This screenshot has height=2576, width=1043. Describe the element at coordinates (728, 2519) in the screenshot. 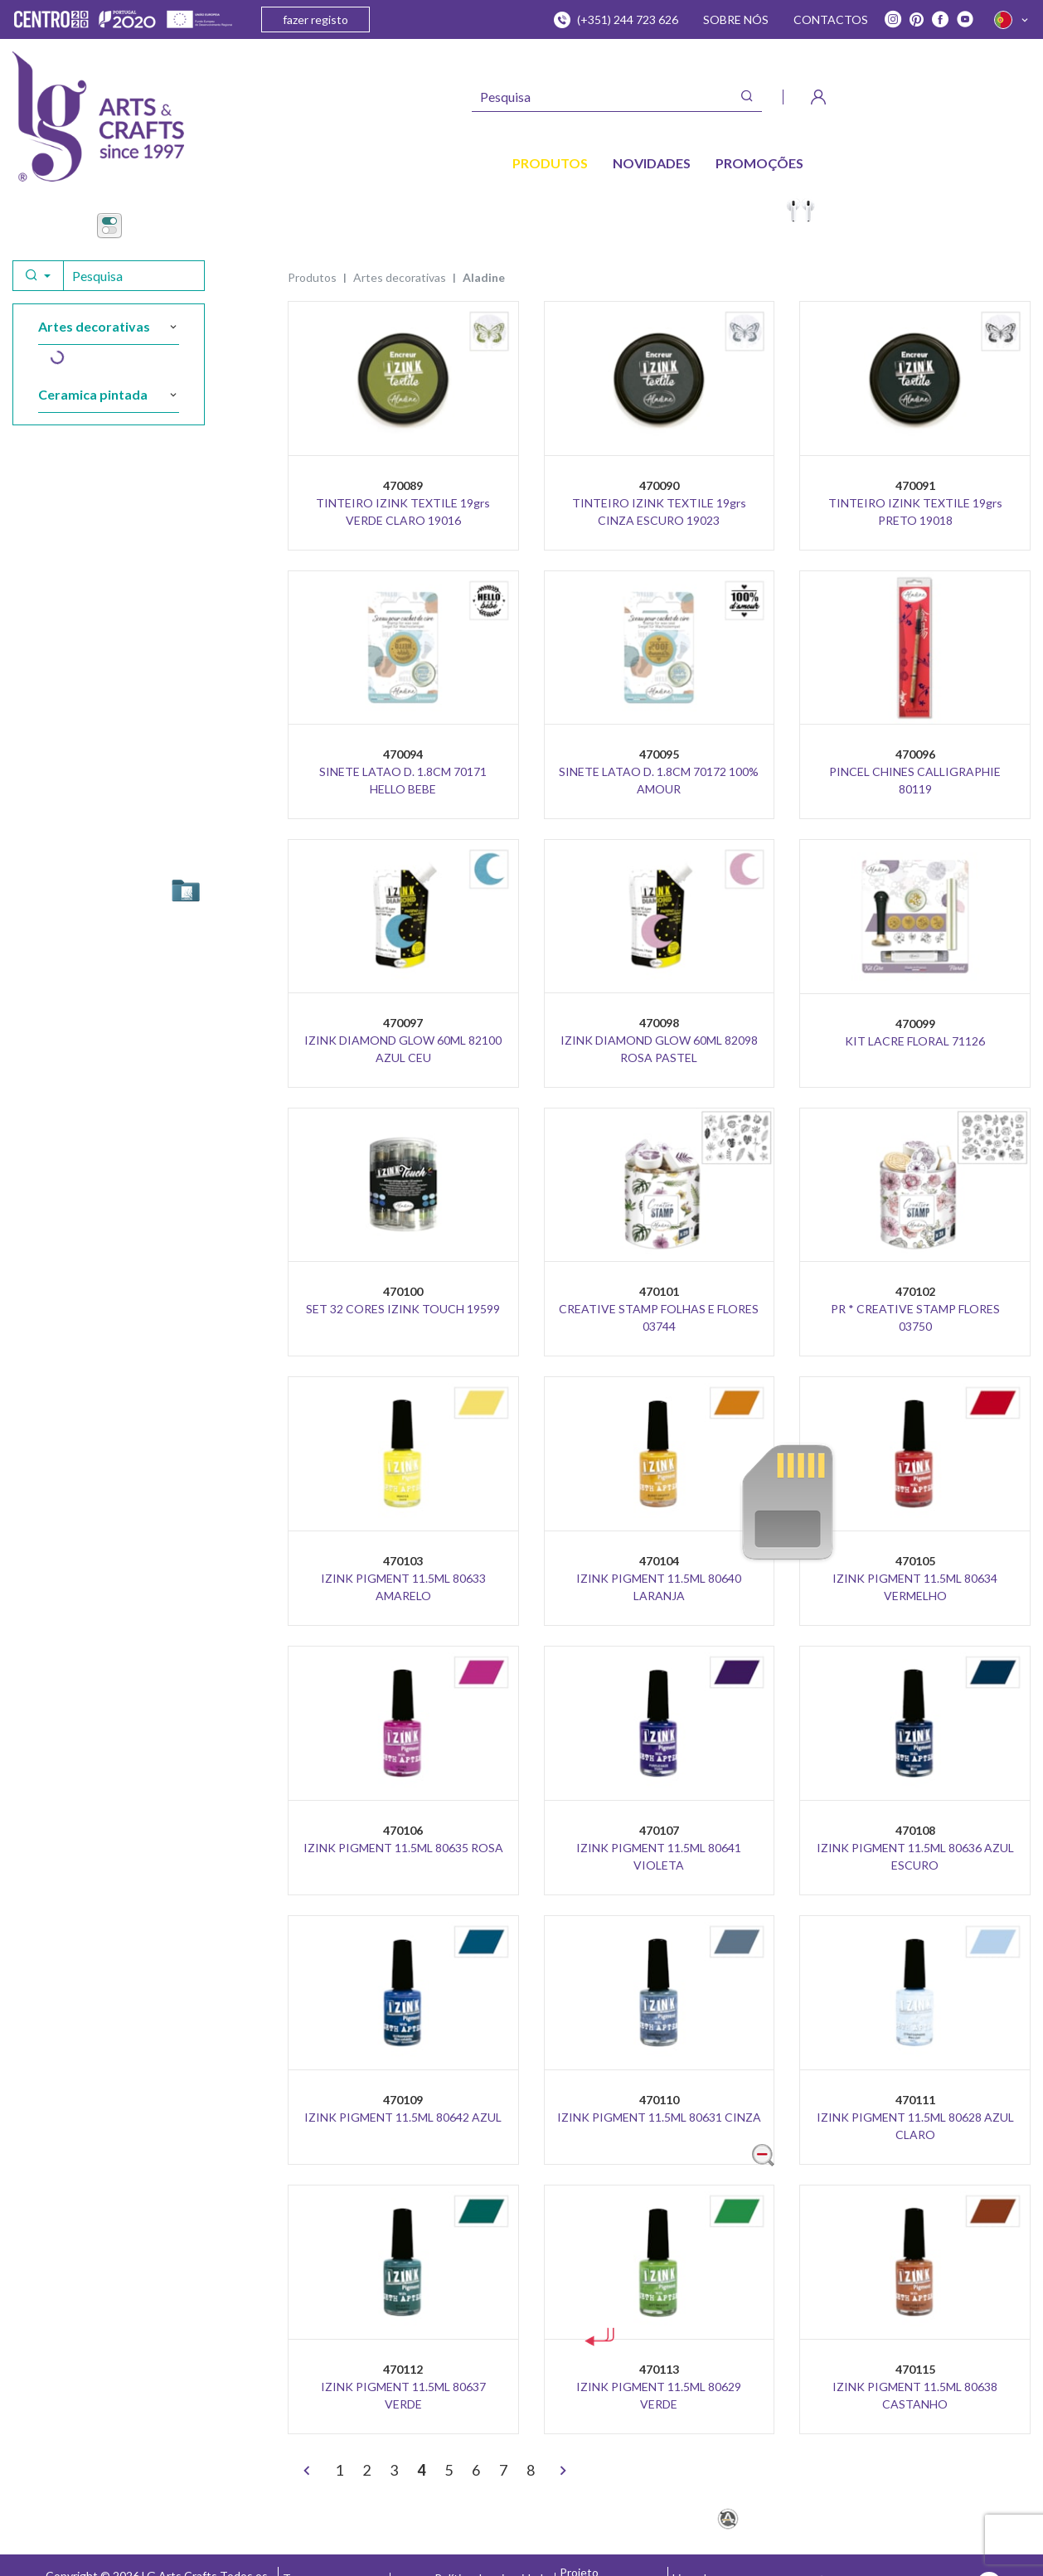

I see `open the software updater application` at that location.